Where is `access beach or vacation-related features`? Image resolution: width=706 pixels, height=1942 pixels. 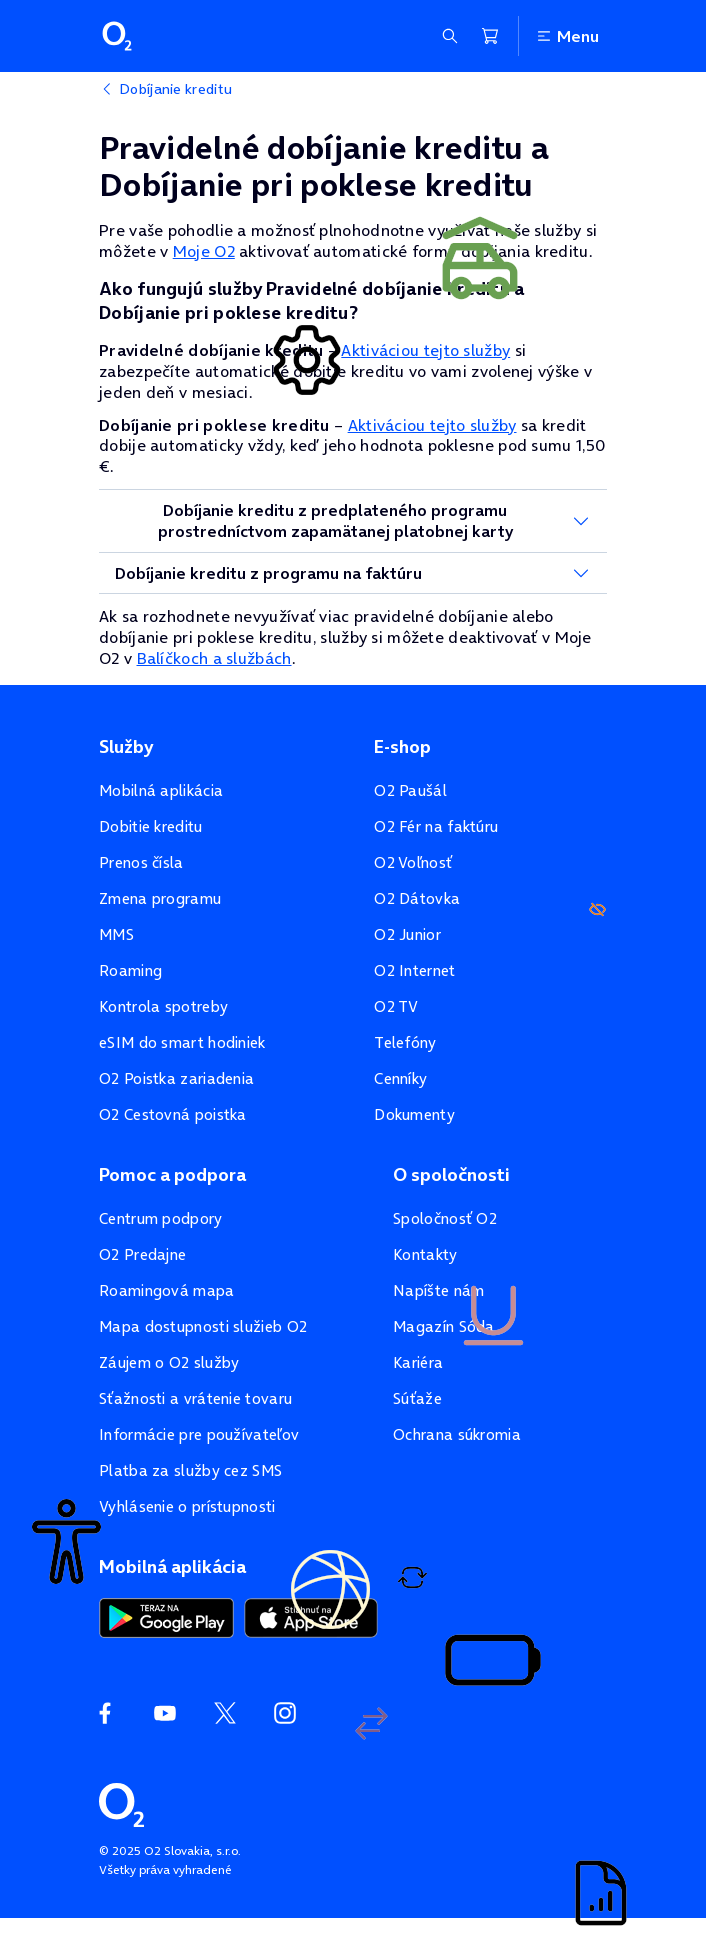
access beach or vacation-related features is located at coordinates (330, 1589).